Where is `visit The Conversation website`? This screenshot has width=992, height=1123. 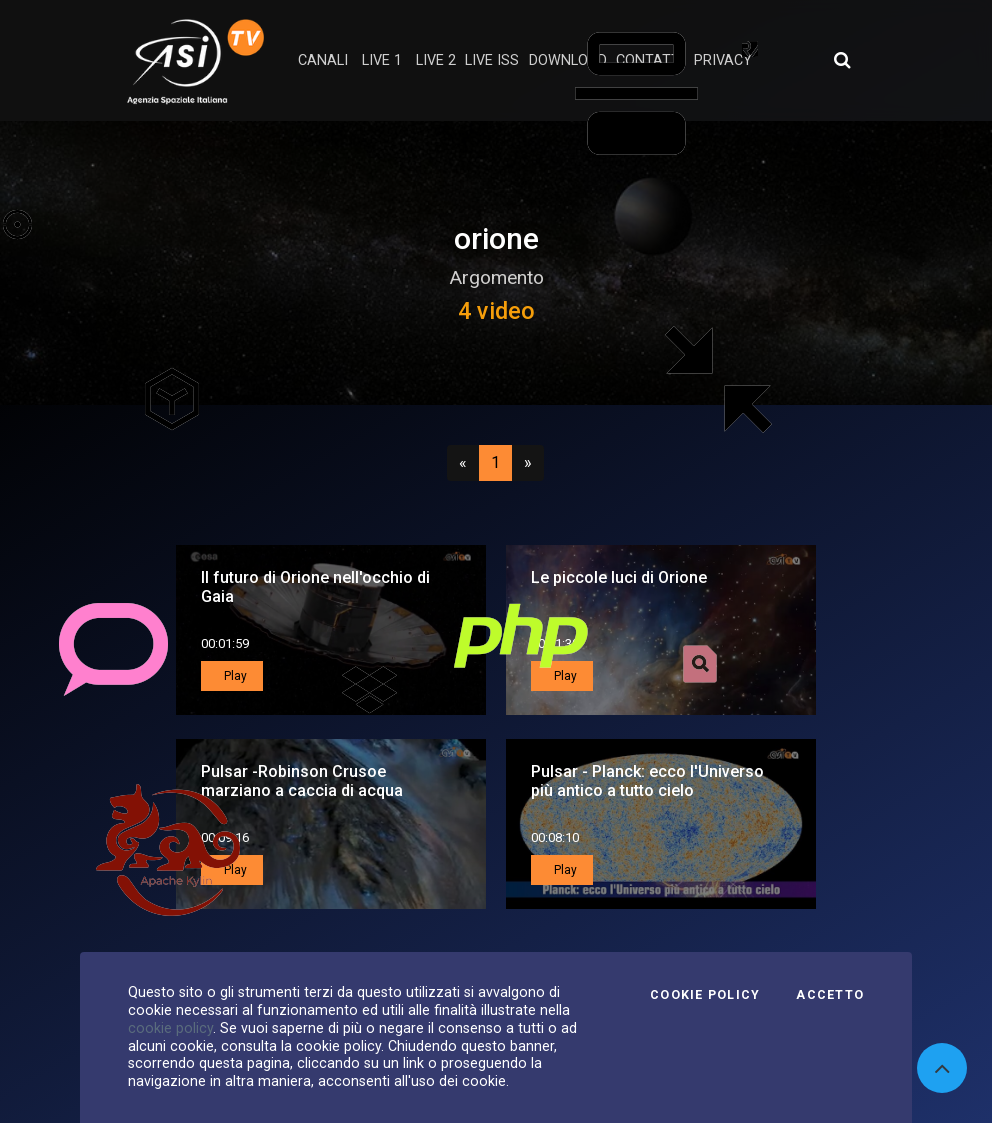
visit The Conversation website is located at coordinates (113, 649).